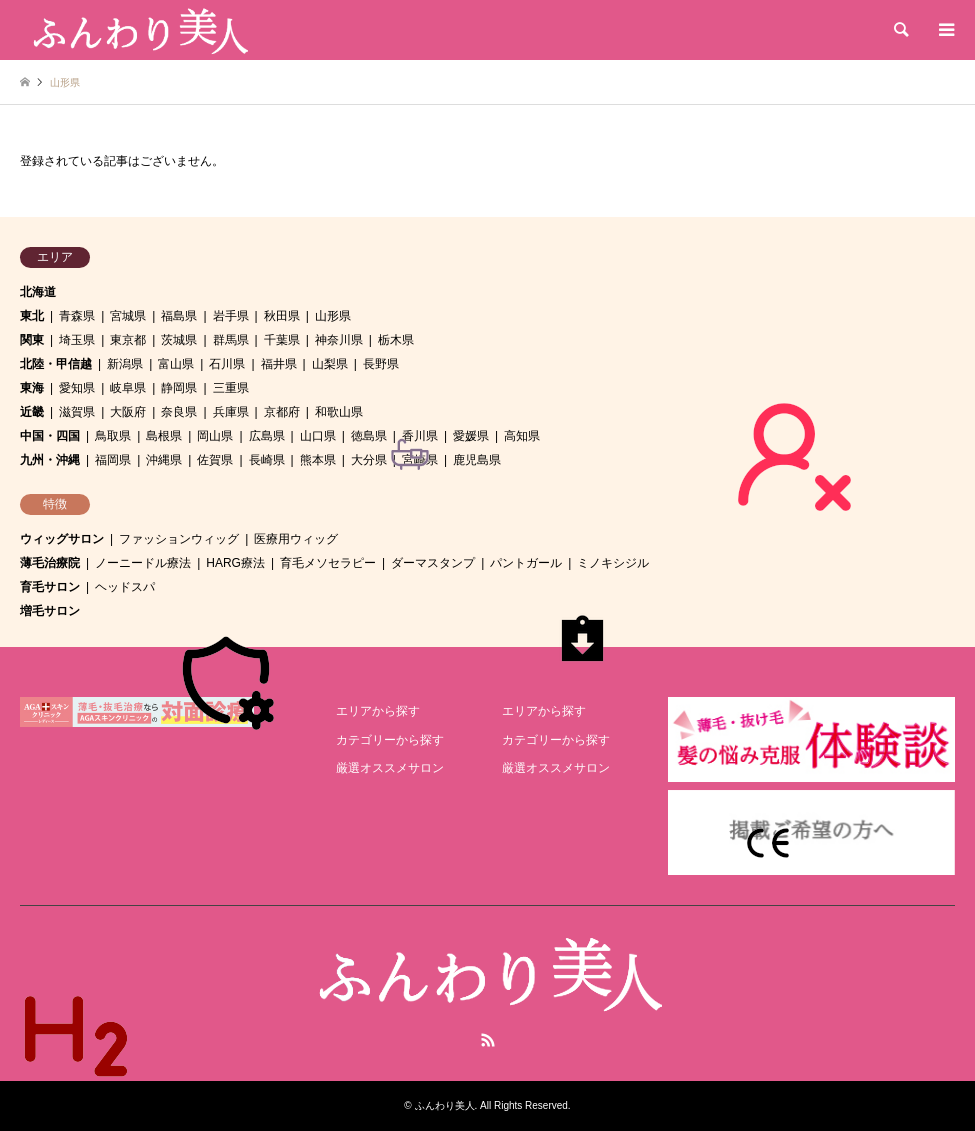 This screenshot has width=975, height=1131. Describe the element at coordinates (226, 680) in the screenshot. I see `access security settings` at that location.